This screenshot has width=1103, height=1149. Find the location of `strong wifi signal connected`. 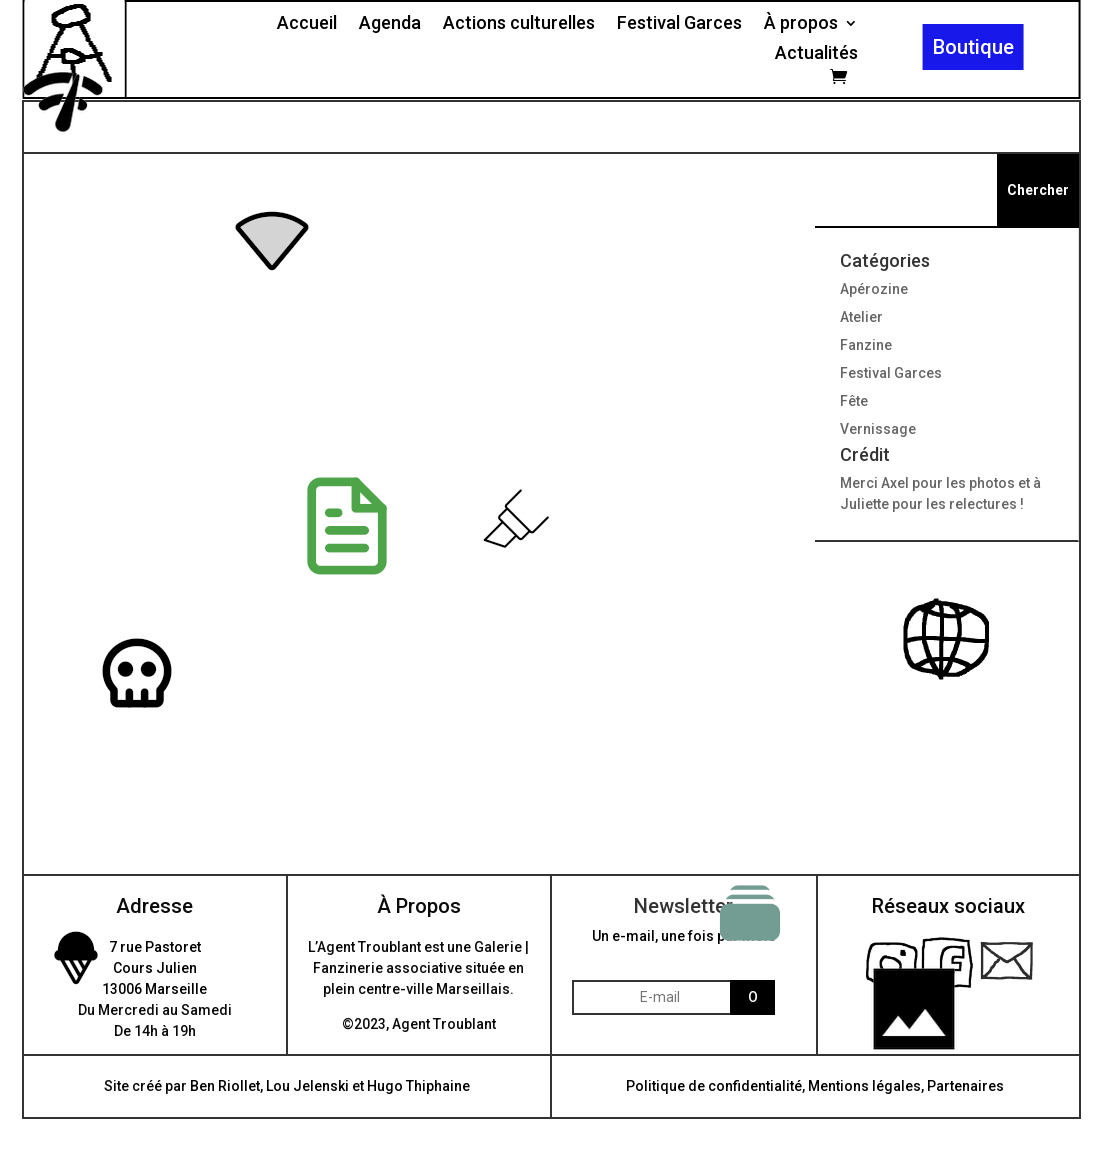

strong wifi signal connected is located at coordinates (272, 241).